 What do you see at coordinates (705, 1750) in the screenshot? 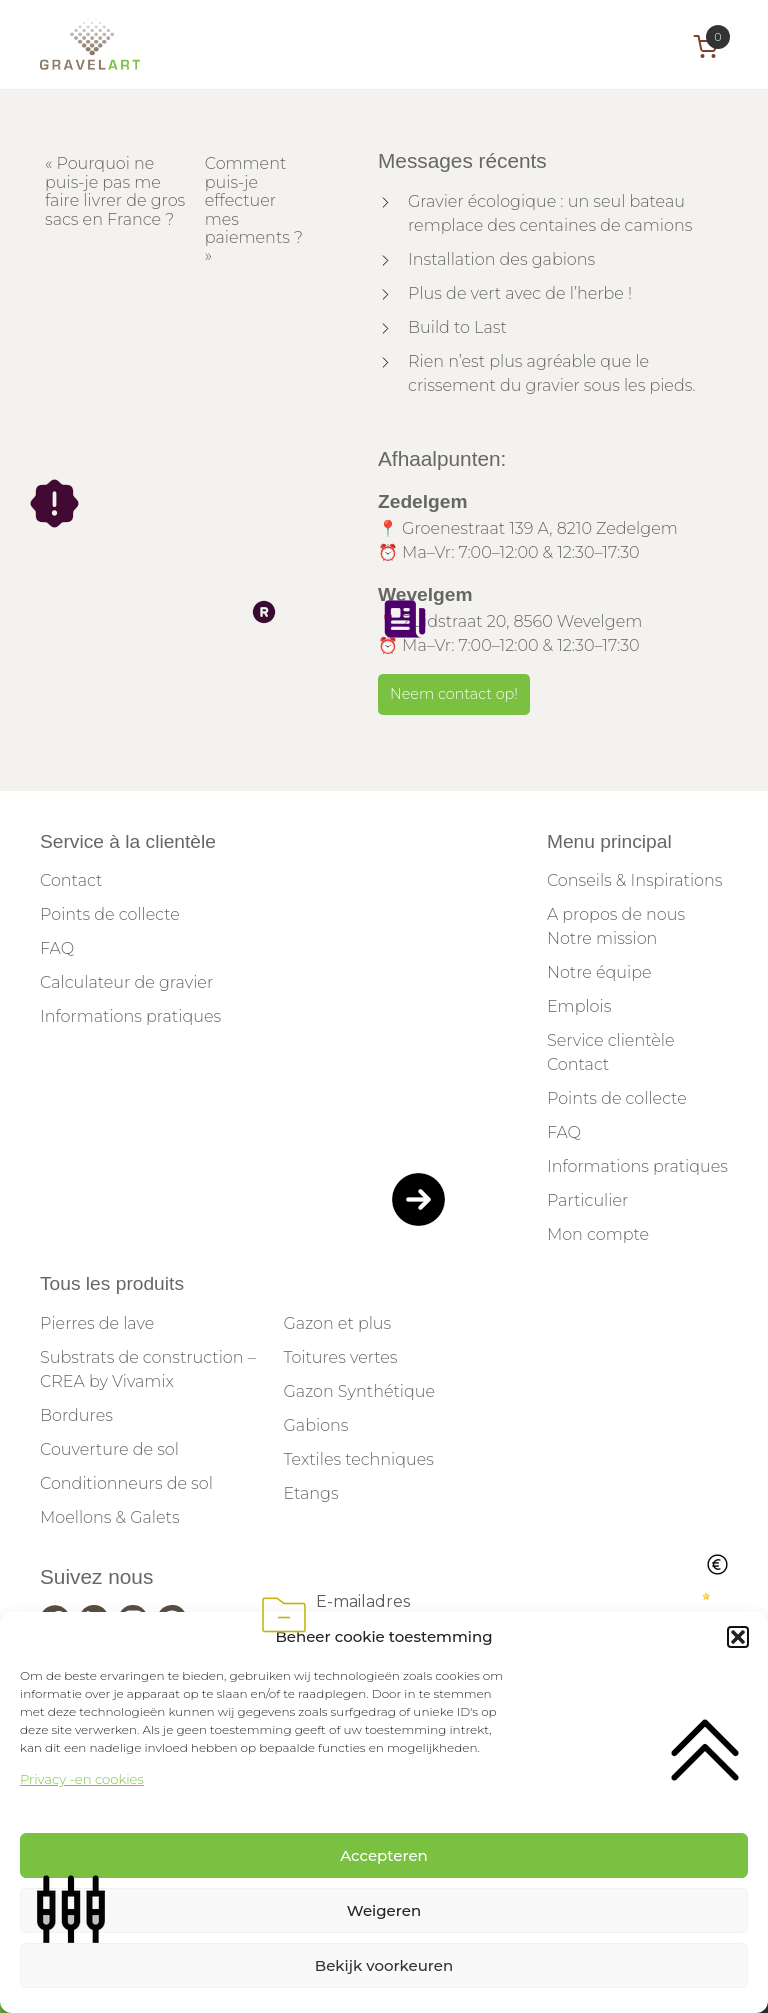
I see `scroll to top of page` at bounding box center [705, 1750].